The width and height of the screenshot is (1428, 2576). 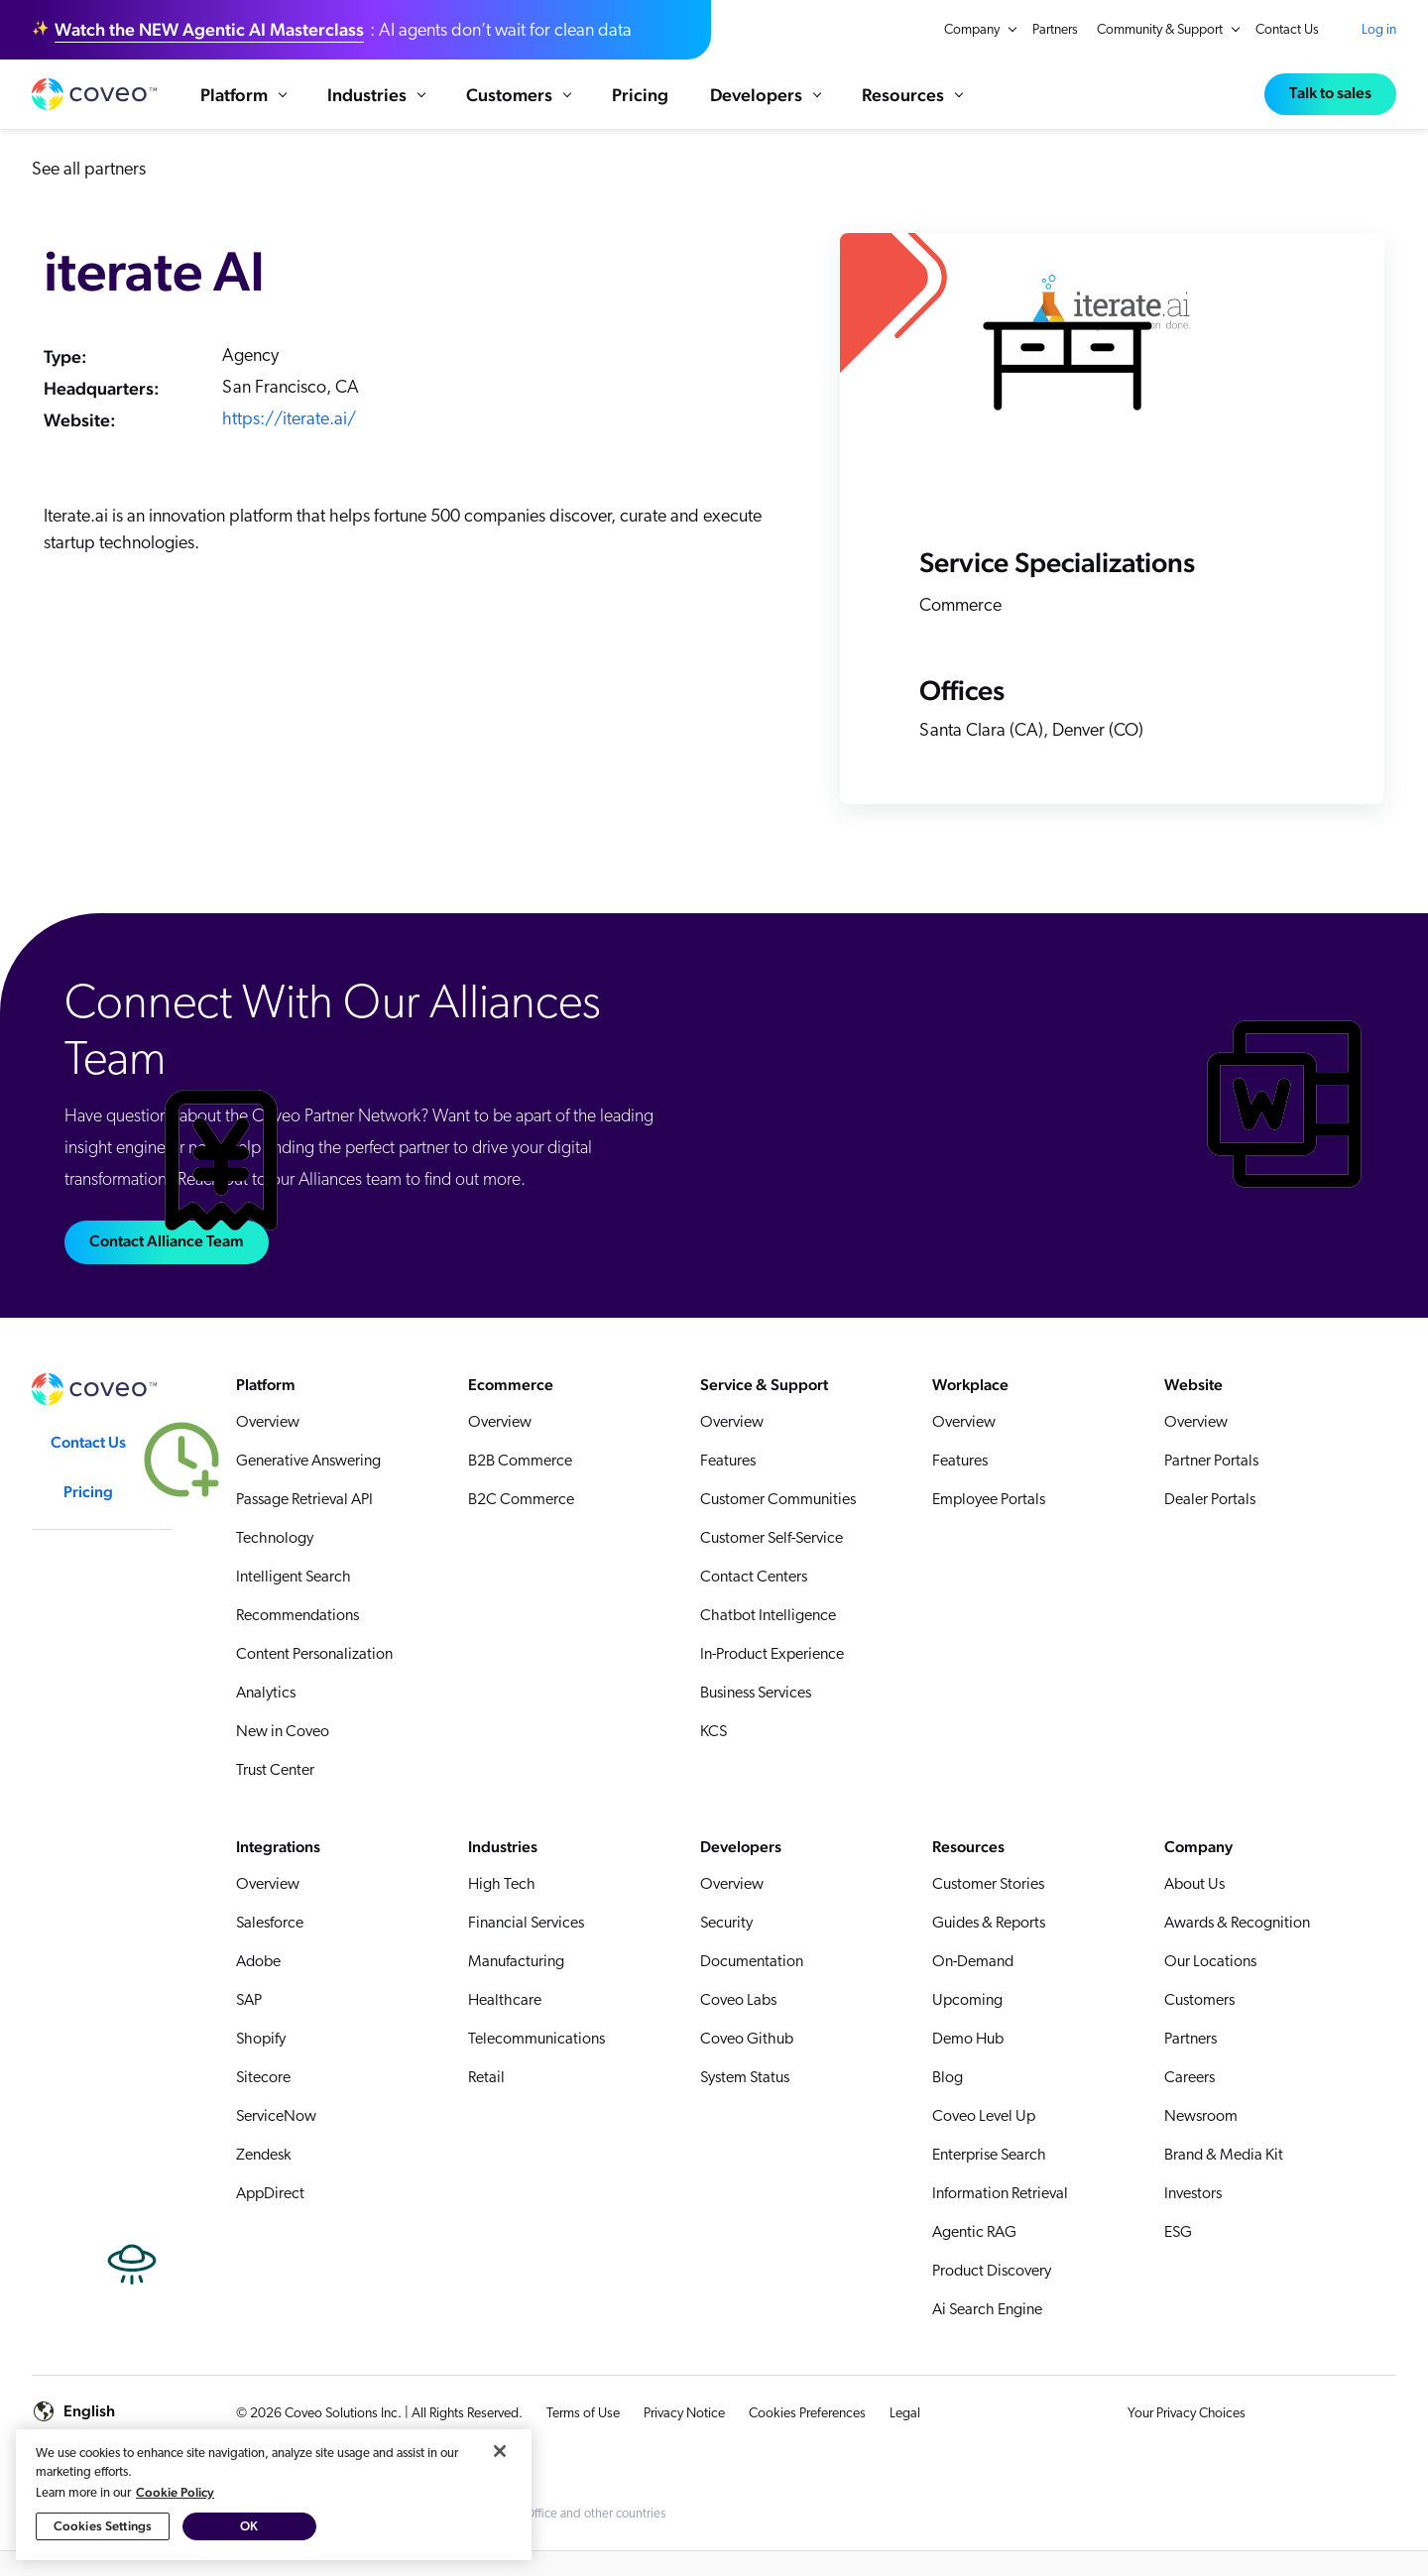 What do you see at coordinates (1290, 1104) in the screenshot?
I see `open Microsoft Word` at bounding box center [1290, 1104].